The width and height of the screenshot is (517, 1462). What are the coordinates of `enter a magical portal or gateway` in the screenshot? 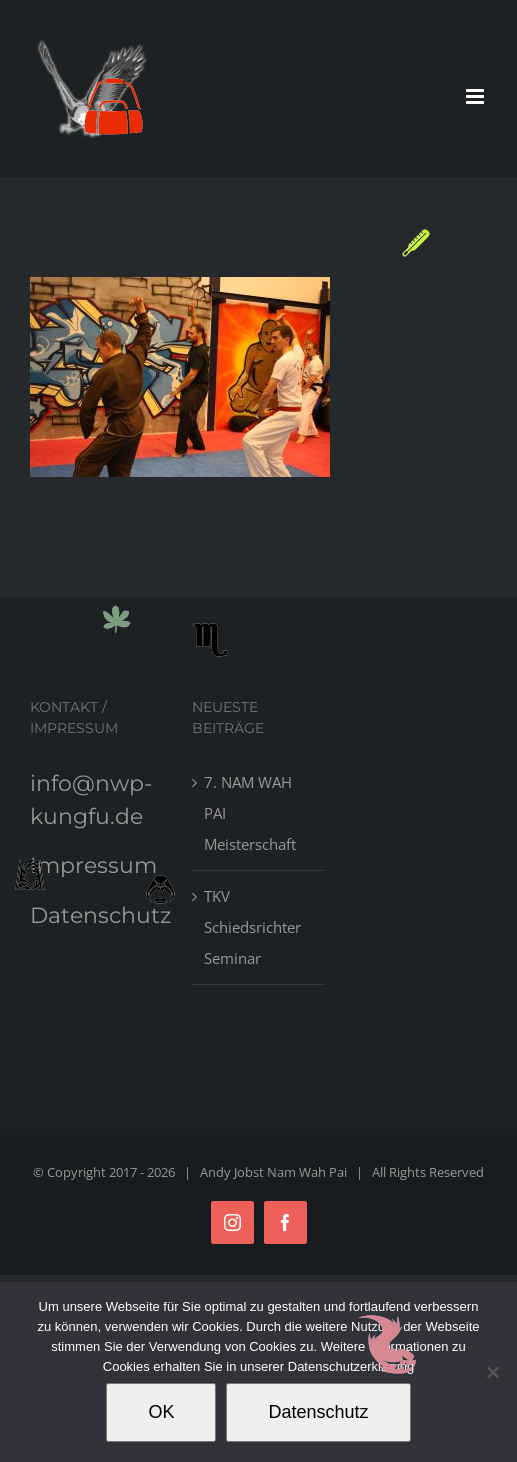 It's located at (30, 875).